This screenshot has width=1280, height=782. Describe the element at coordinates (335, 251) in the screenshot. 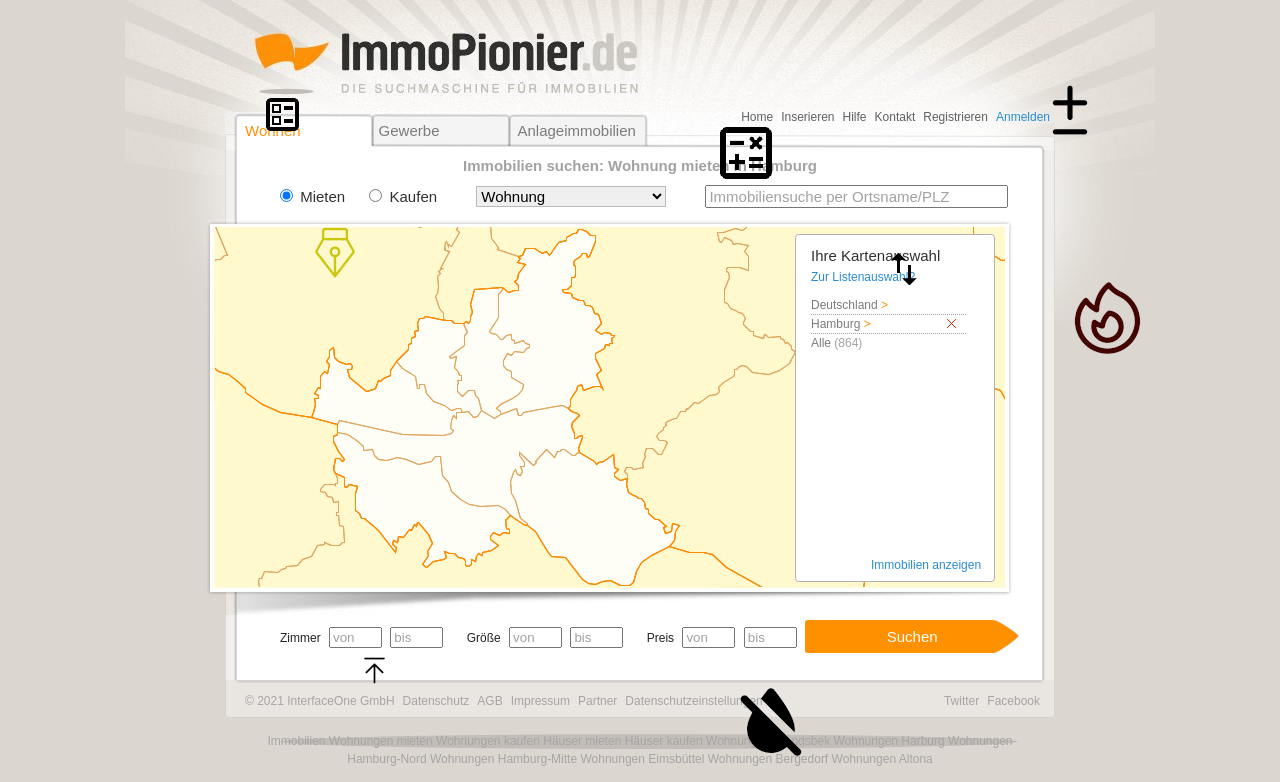

I see `access drawing or illustration tools` at that location.